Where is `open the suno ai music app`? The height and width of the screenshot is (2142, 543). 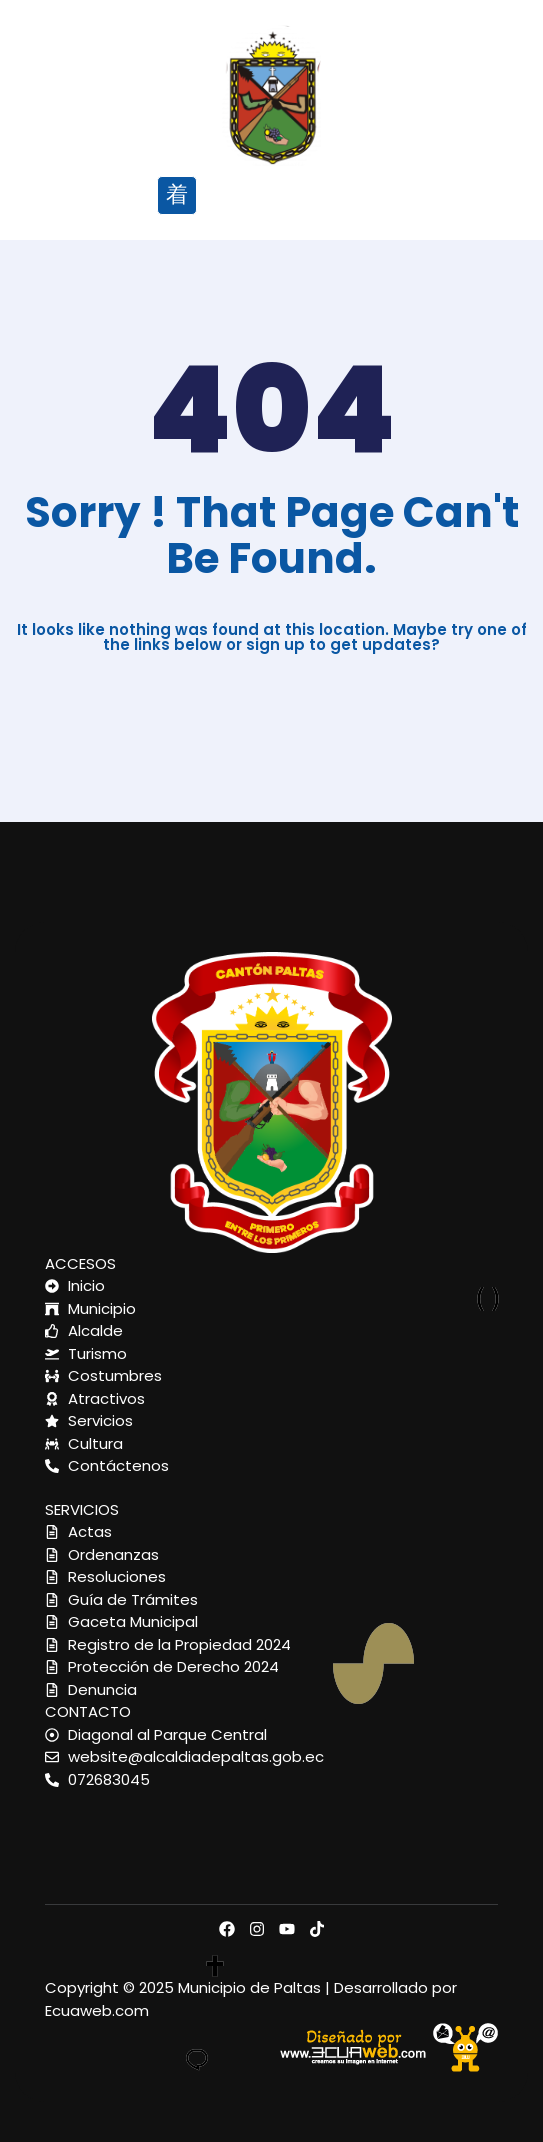 open the suno ai music app is located at coordinates (373, 1663).